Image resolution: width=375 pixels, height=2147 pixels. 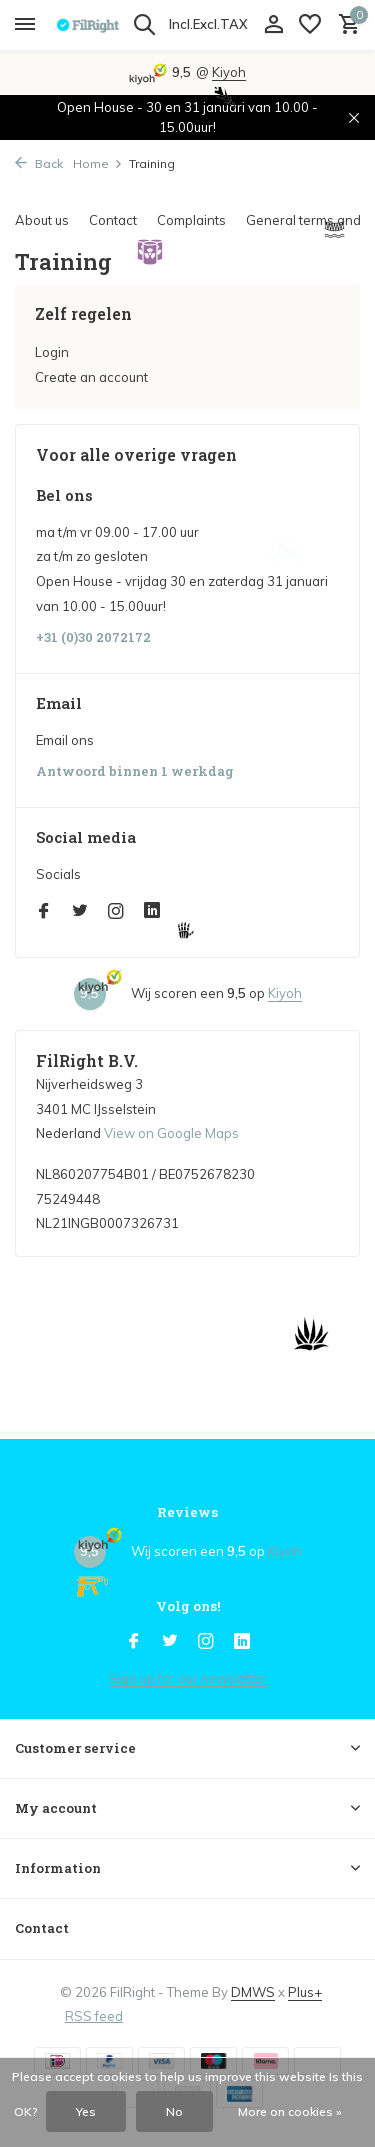 I want to click on rope bridge obstacle or crossing point in a game, so click(x=334, y=228).